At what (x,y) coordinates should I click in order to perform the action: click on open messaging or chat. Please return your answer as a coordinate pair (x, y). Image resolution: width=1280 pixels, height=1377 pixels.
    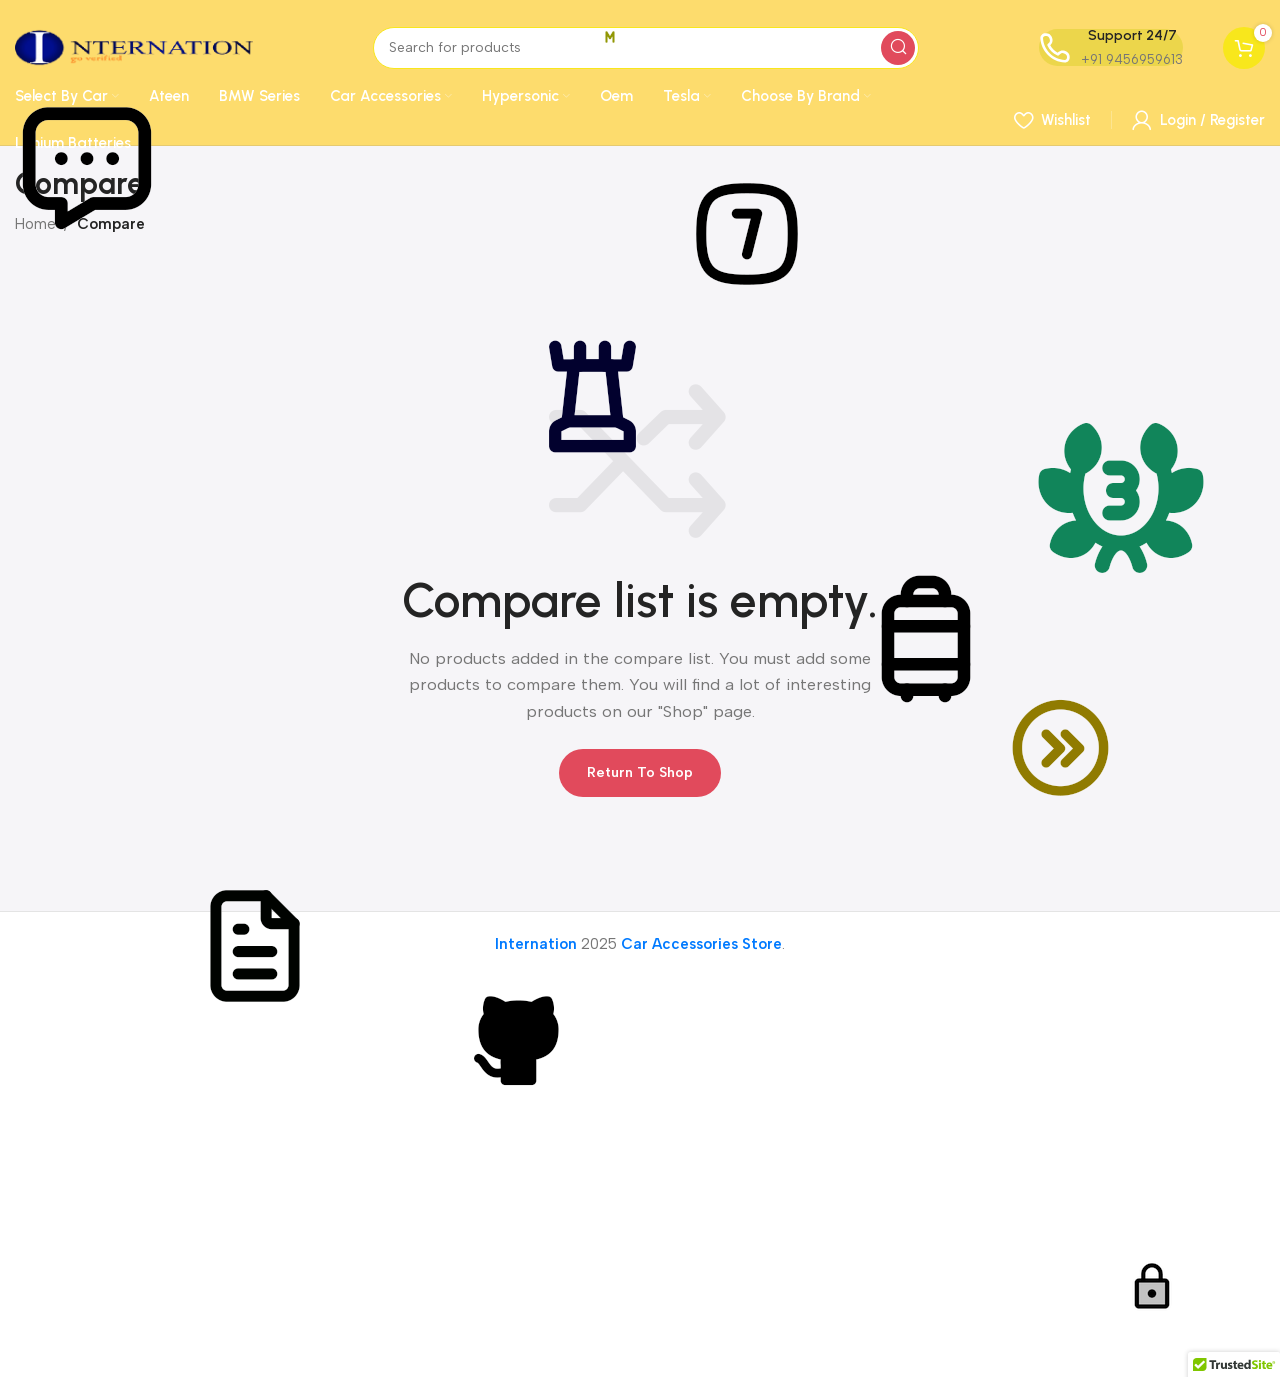
    Looking at the image, I should click on (87, 165).